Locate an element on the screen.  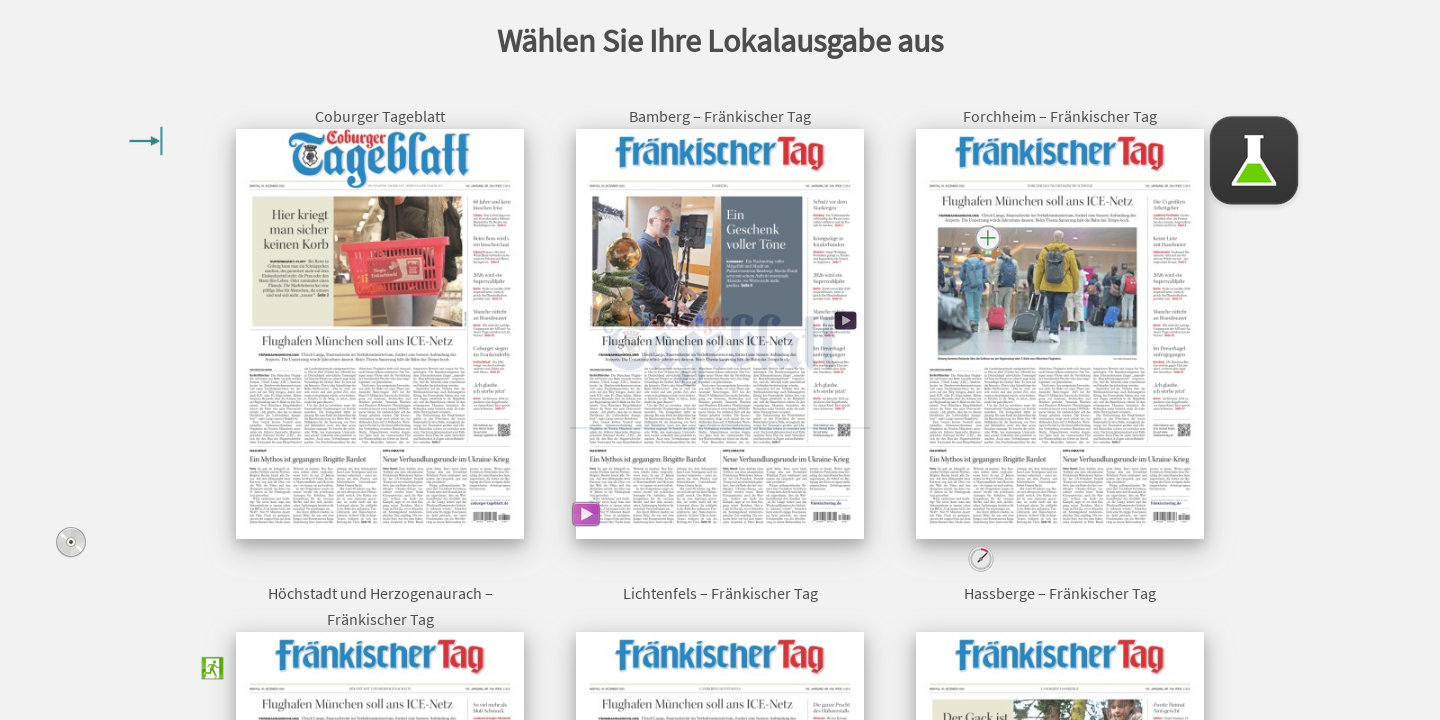
indicates an audio CD is inserted in the drive is located at coordinates (71, 542).